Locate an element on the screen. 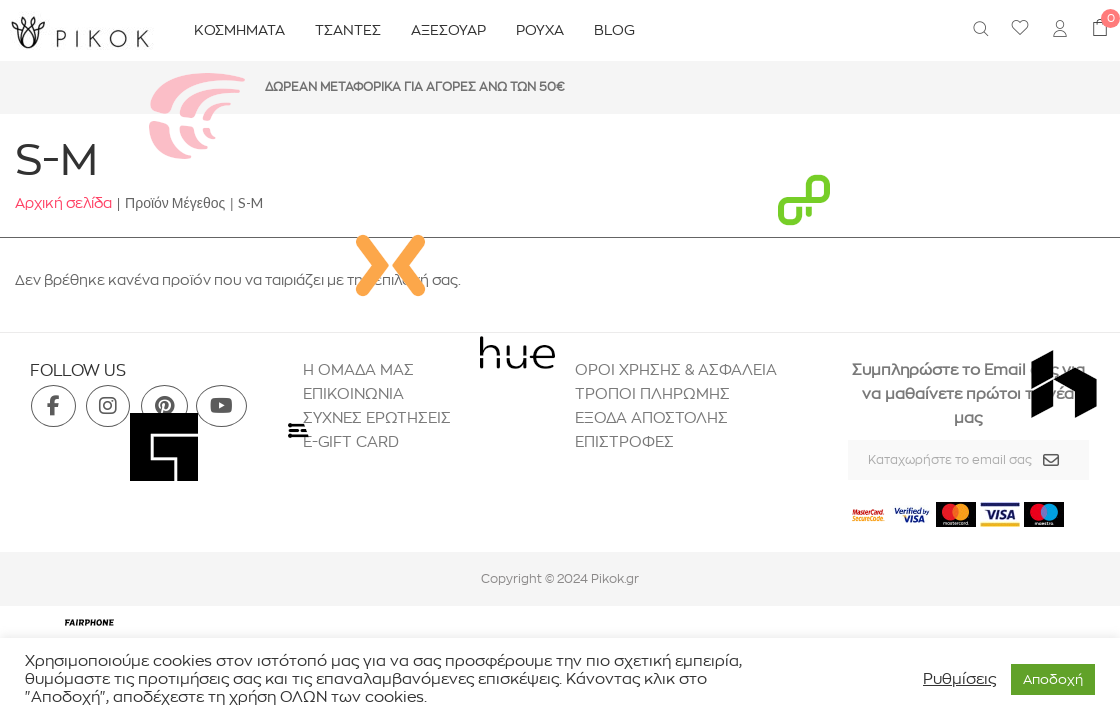  mixer streaming platform logo is located at coordinates (390, 265).